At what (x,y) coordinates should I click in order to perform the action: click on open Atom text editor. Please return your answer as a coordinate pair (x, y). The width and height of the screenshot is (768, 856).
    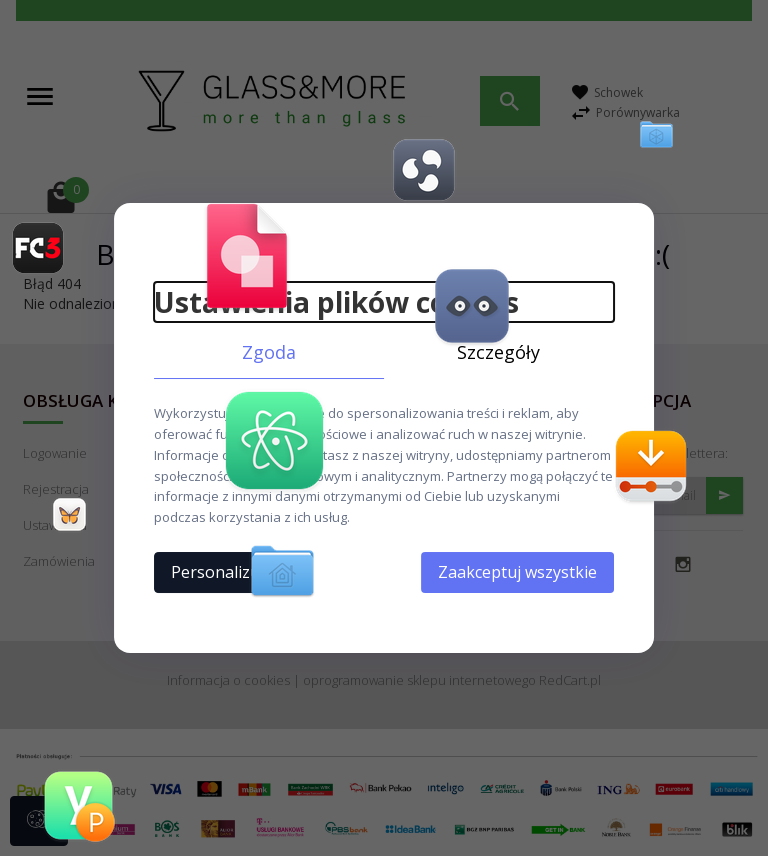
    Looking at the image, I should click on (274, 440).